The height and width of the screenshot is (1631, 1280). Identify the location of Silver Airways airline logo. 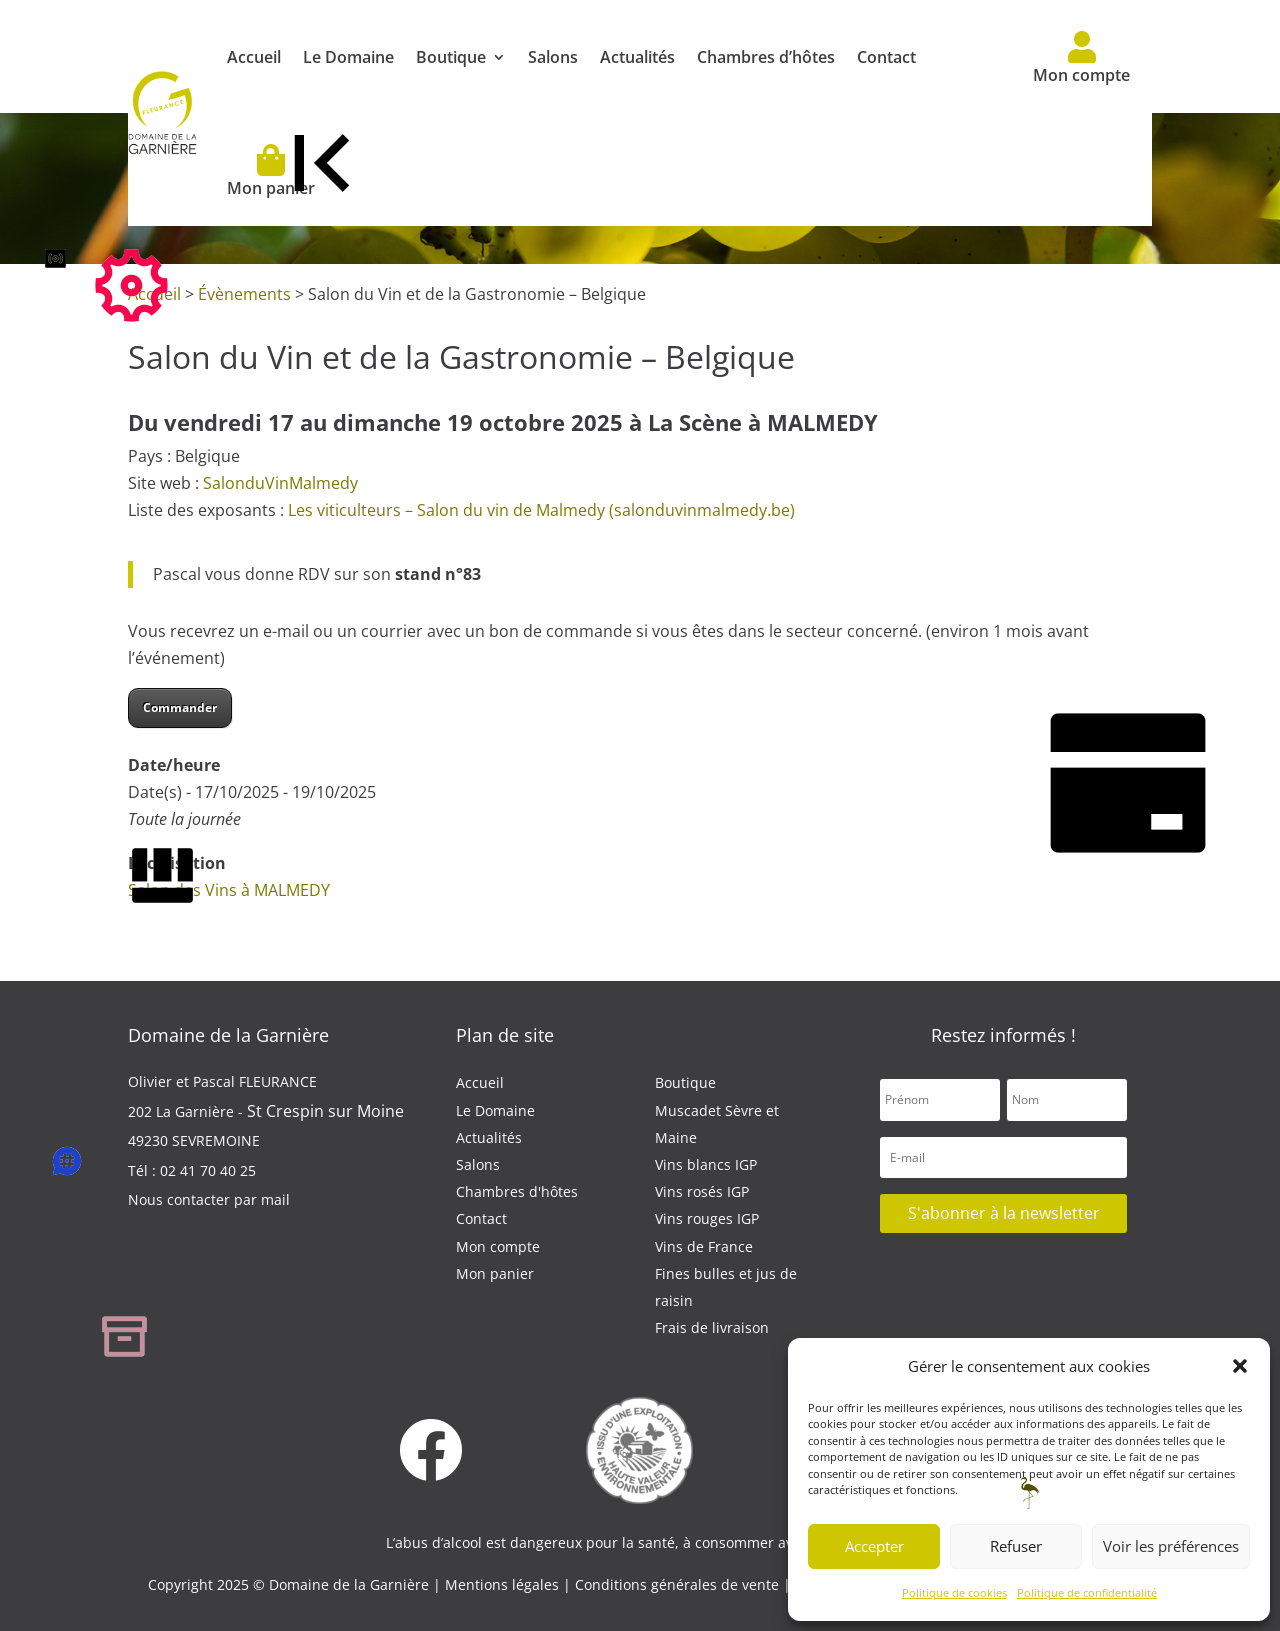
(1030, 1493).